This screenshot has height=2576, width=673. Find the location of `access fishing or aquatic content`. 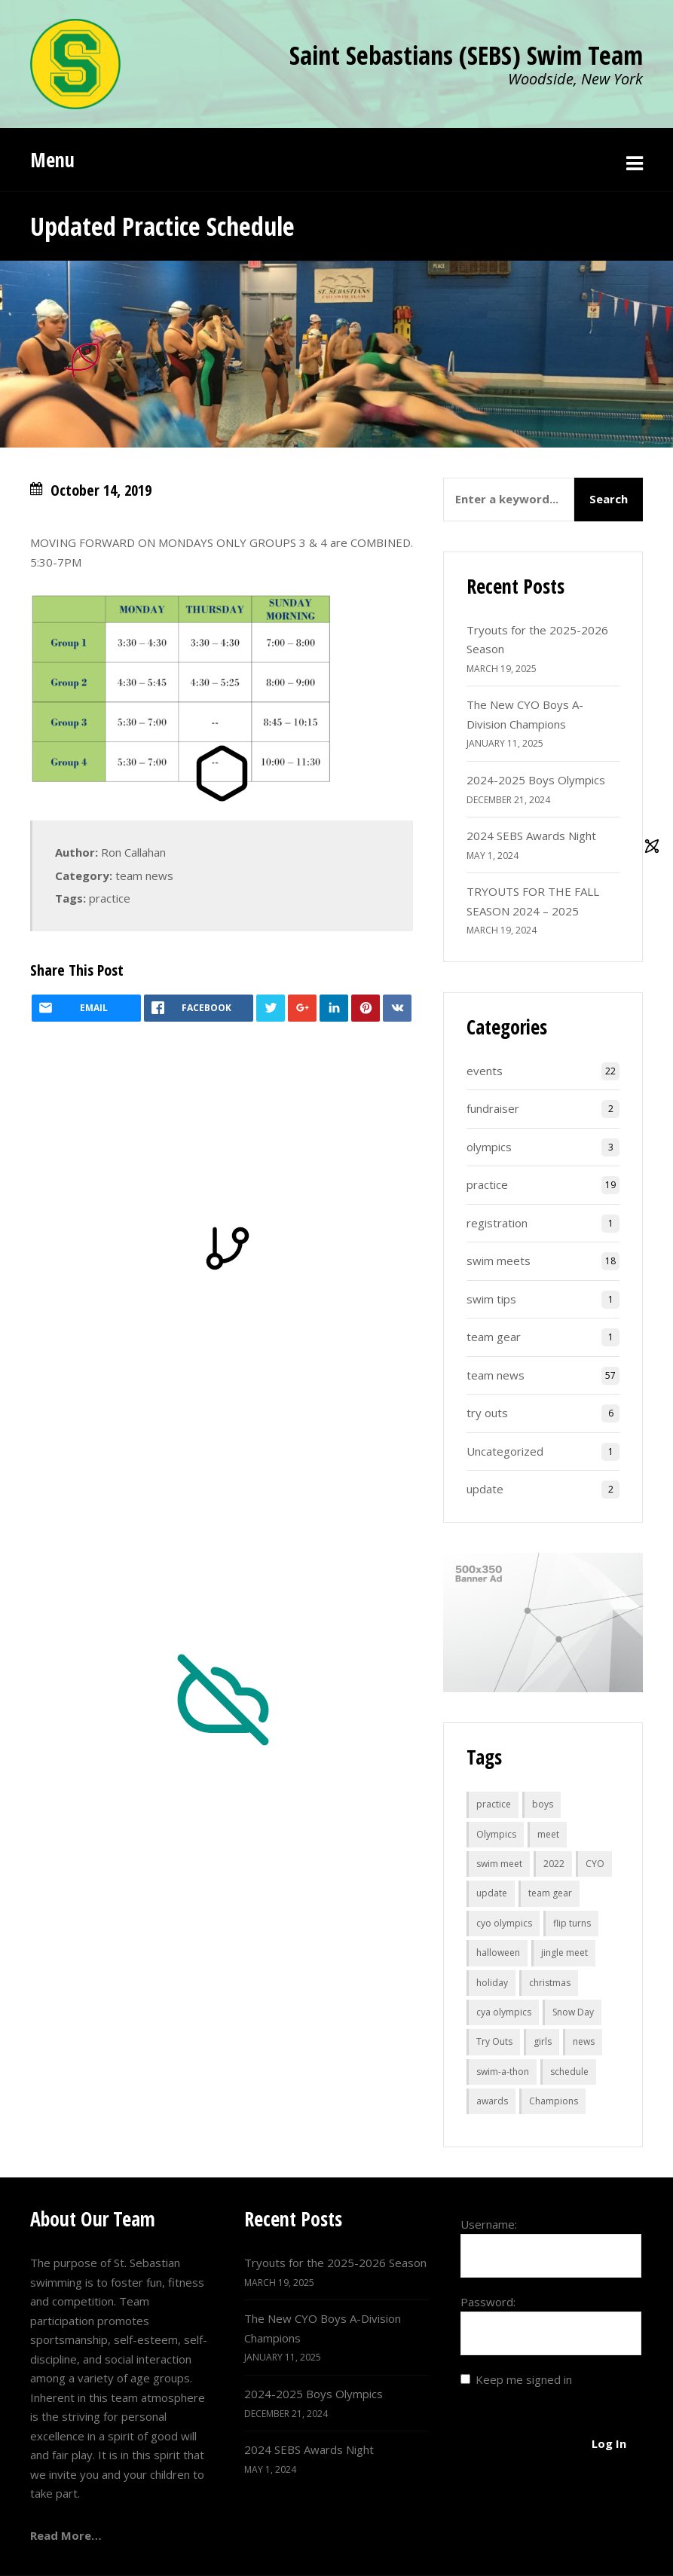

access fishing or aquatic content is located at coordinates (83, 359).